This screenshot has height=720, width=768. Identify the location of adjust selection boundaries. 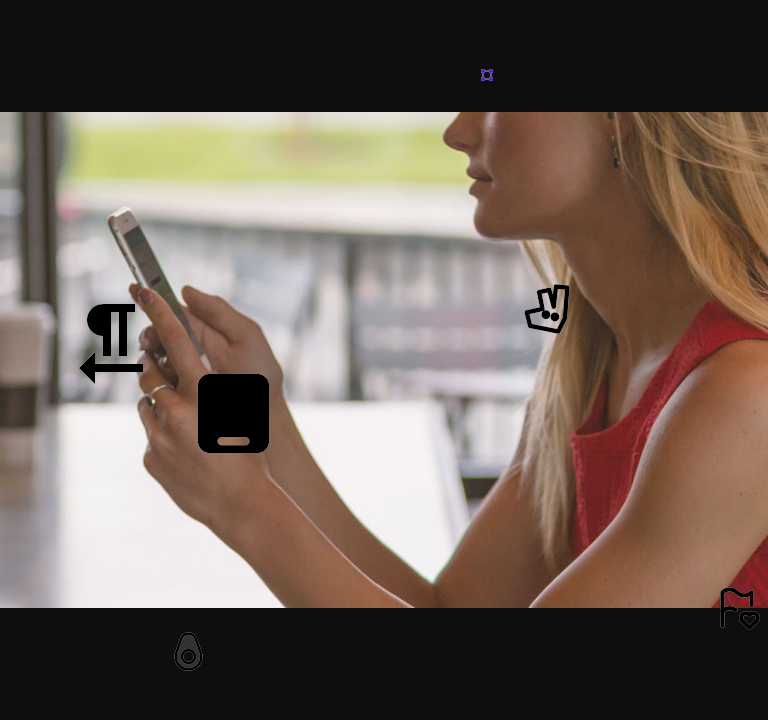
(487, 75).